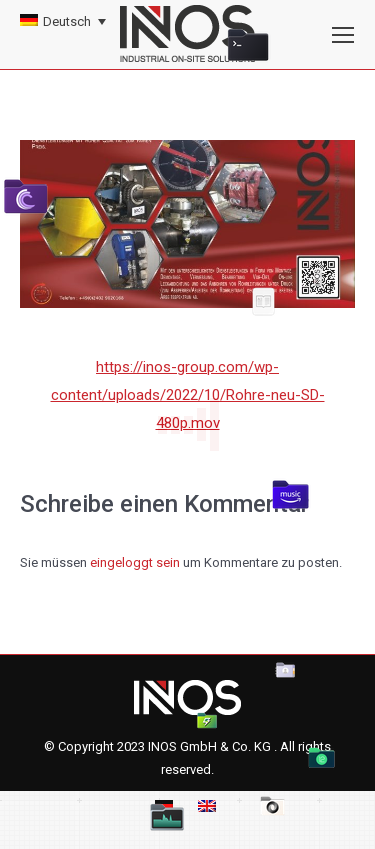 The width and height of the screenshot is (375, 849). Describe the element at coordinates (207, 721) in the screenshot. I see `open your GameJolt games folder` at that location.